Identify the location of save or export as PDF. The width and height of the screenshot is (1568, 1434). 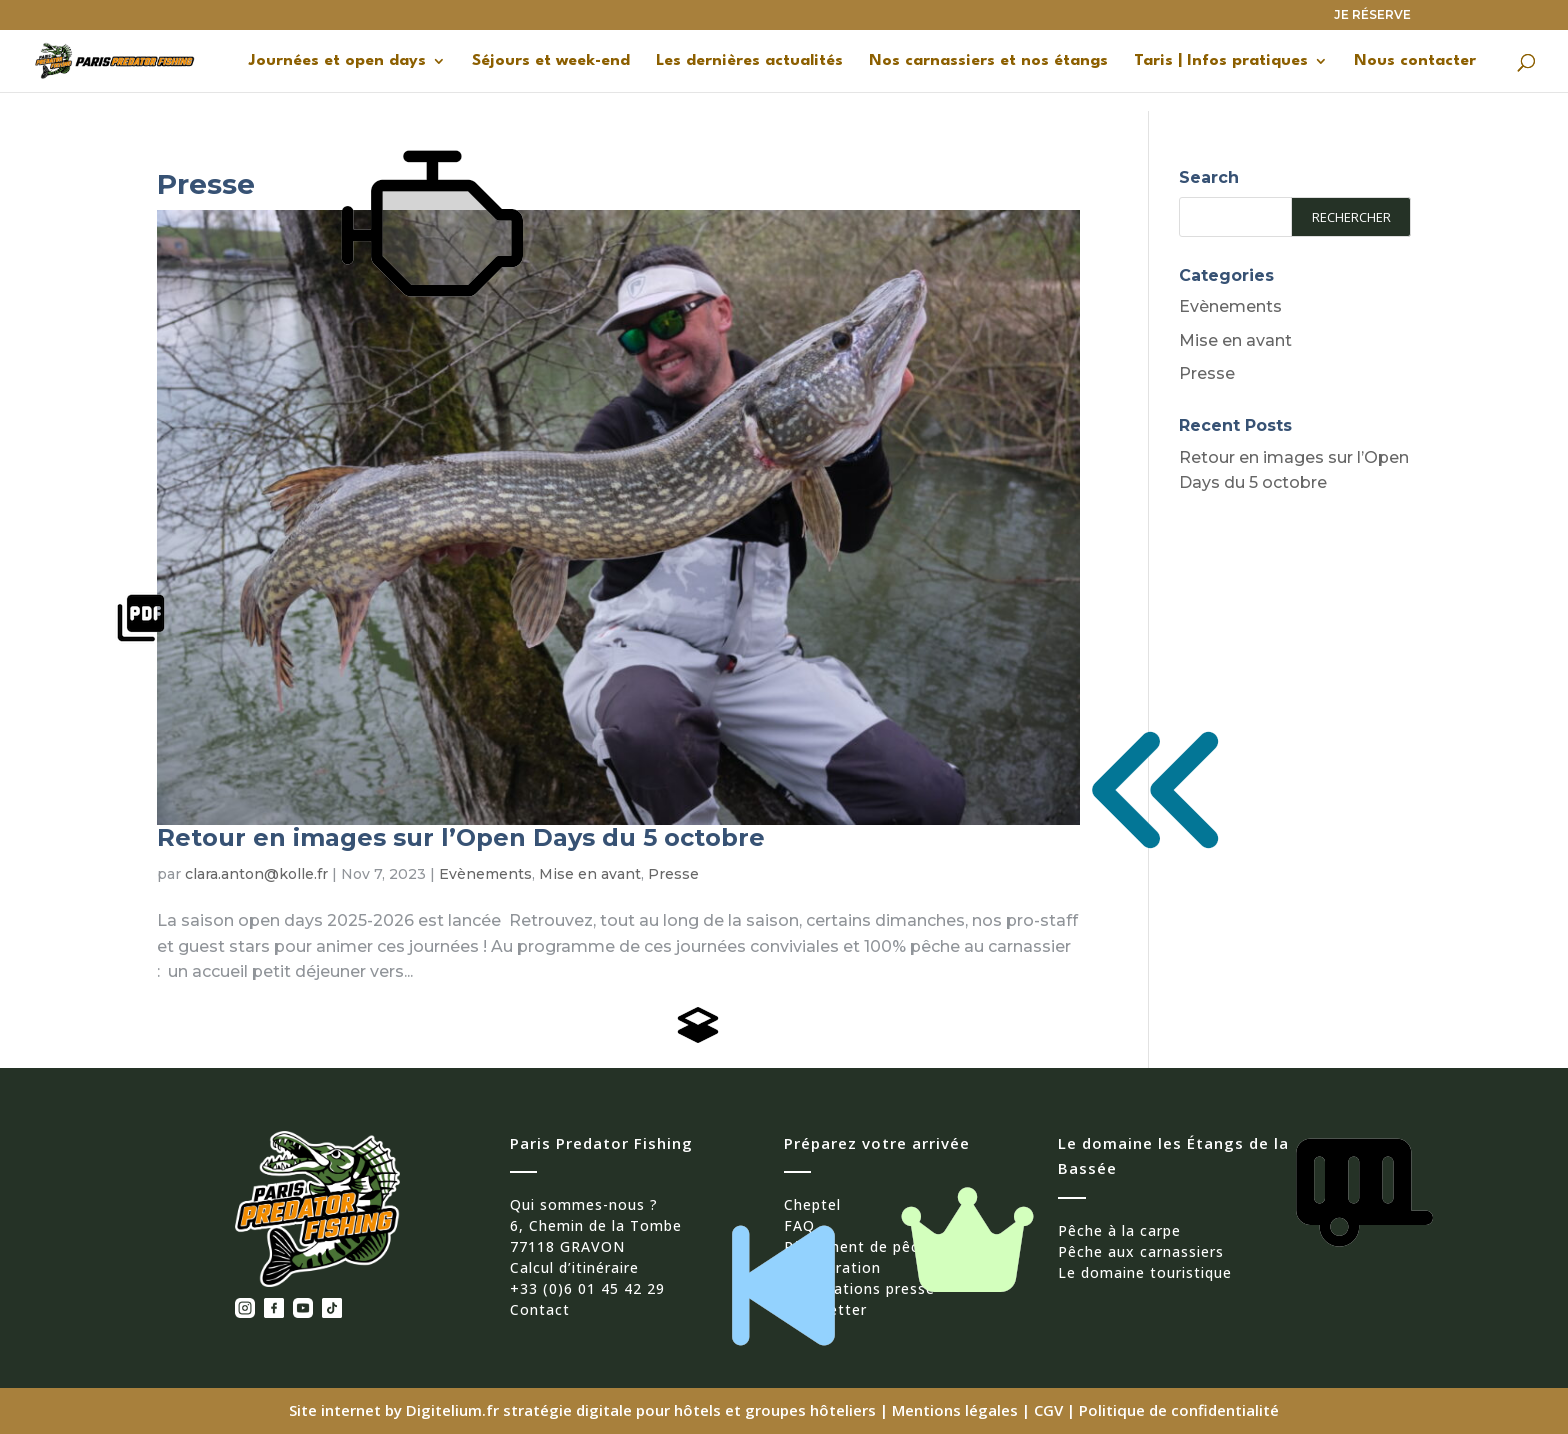
(141, 618).